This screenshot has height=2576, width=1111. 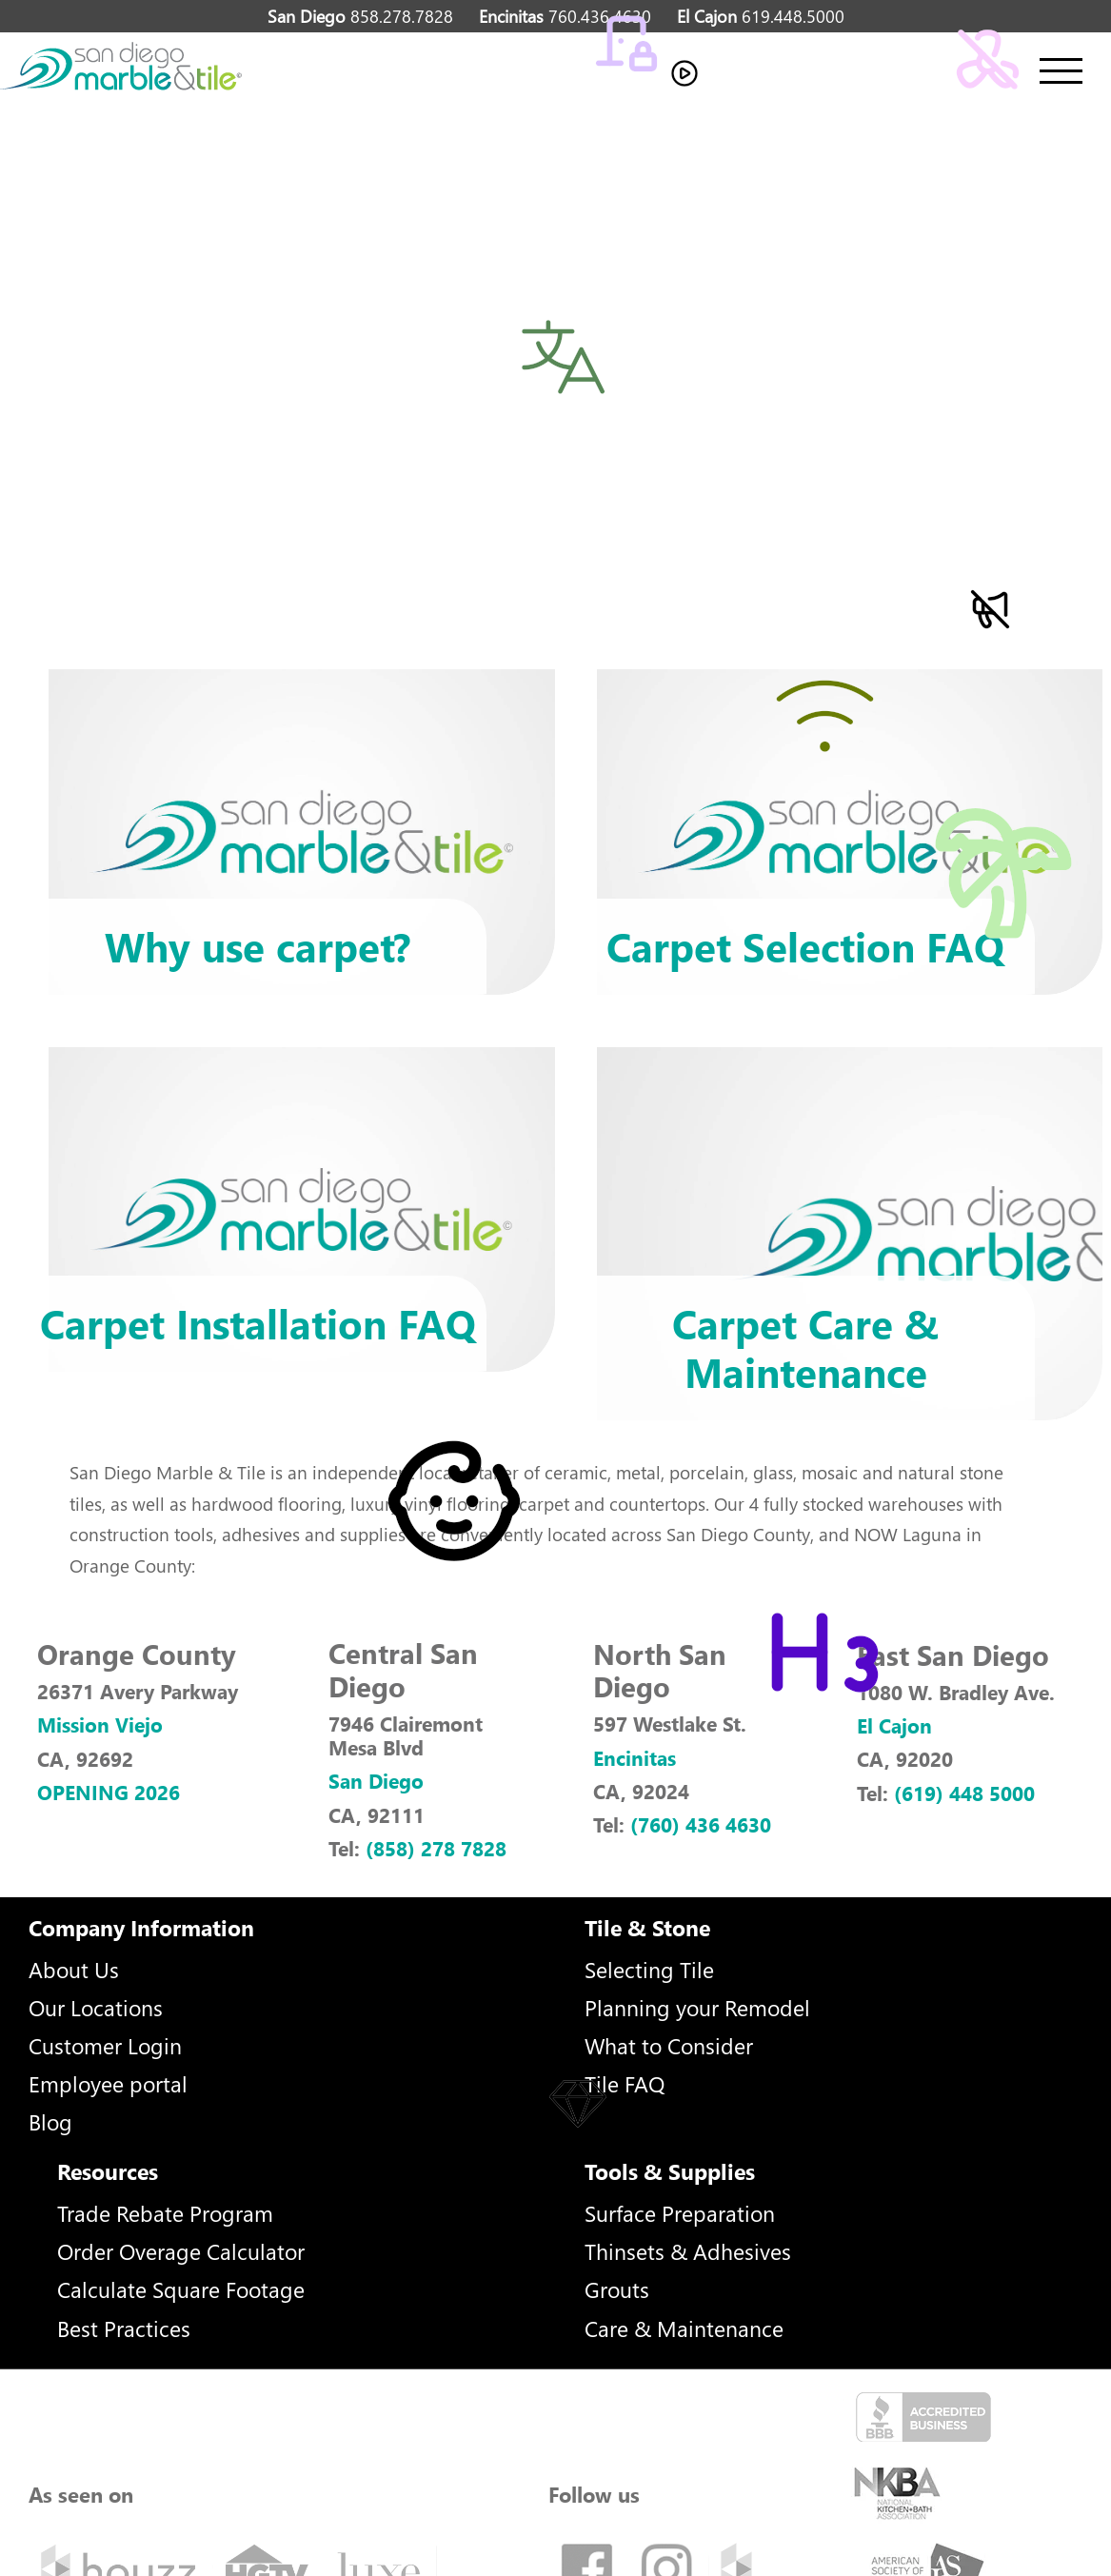 What do you see at coordinates (1003, 870) in the screenshot?
I see `browse tropical or beach vacation destinations` at bounding box center [1003, 870].